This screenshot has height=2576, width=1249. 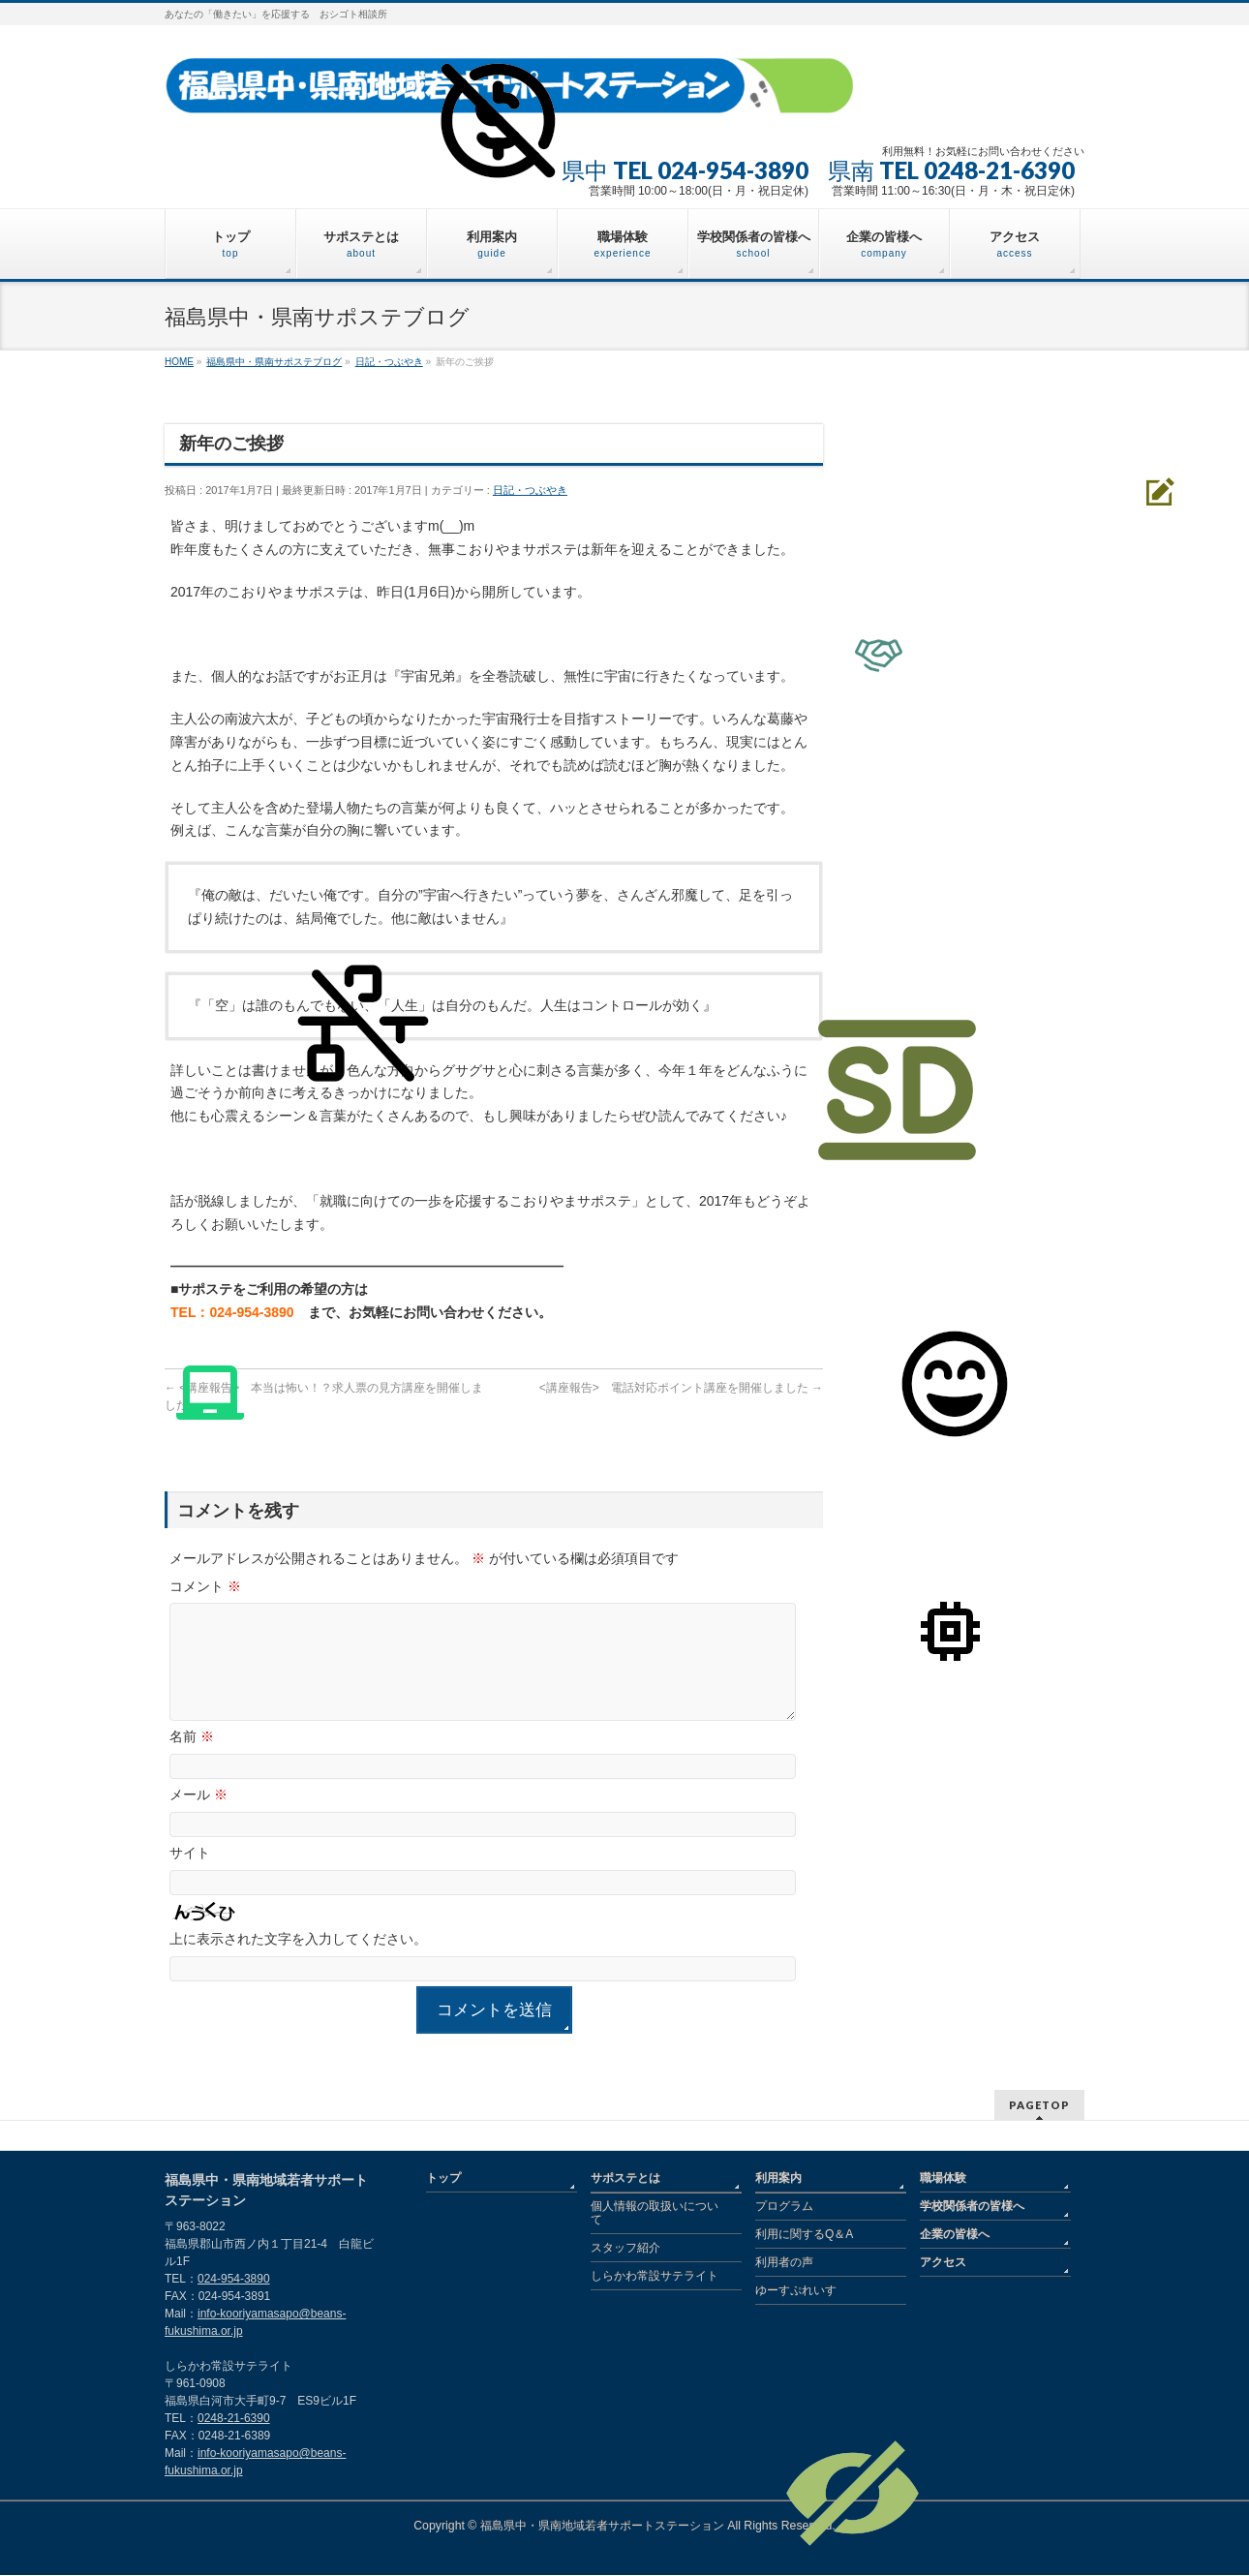 I want to click on indicates payment is unavailable or disabled, so click(x=498, y=120).